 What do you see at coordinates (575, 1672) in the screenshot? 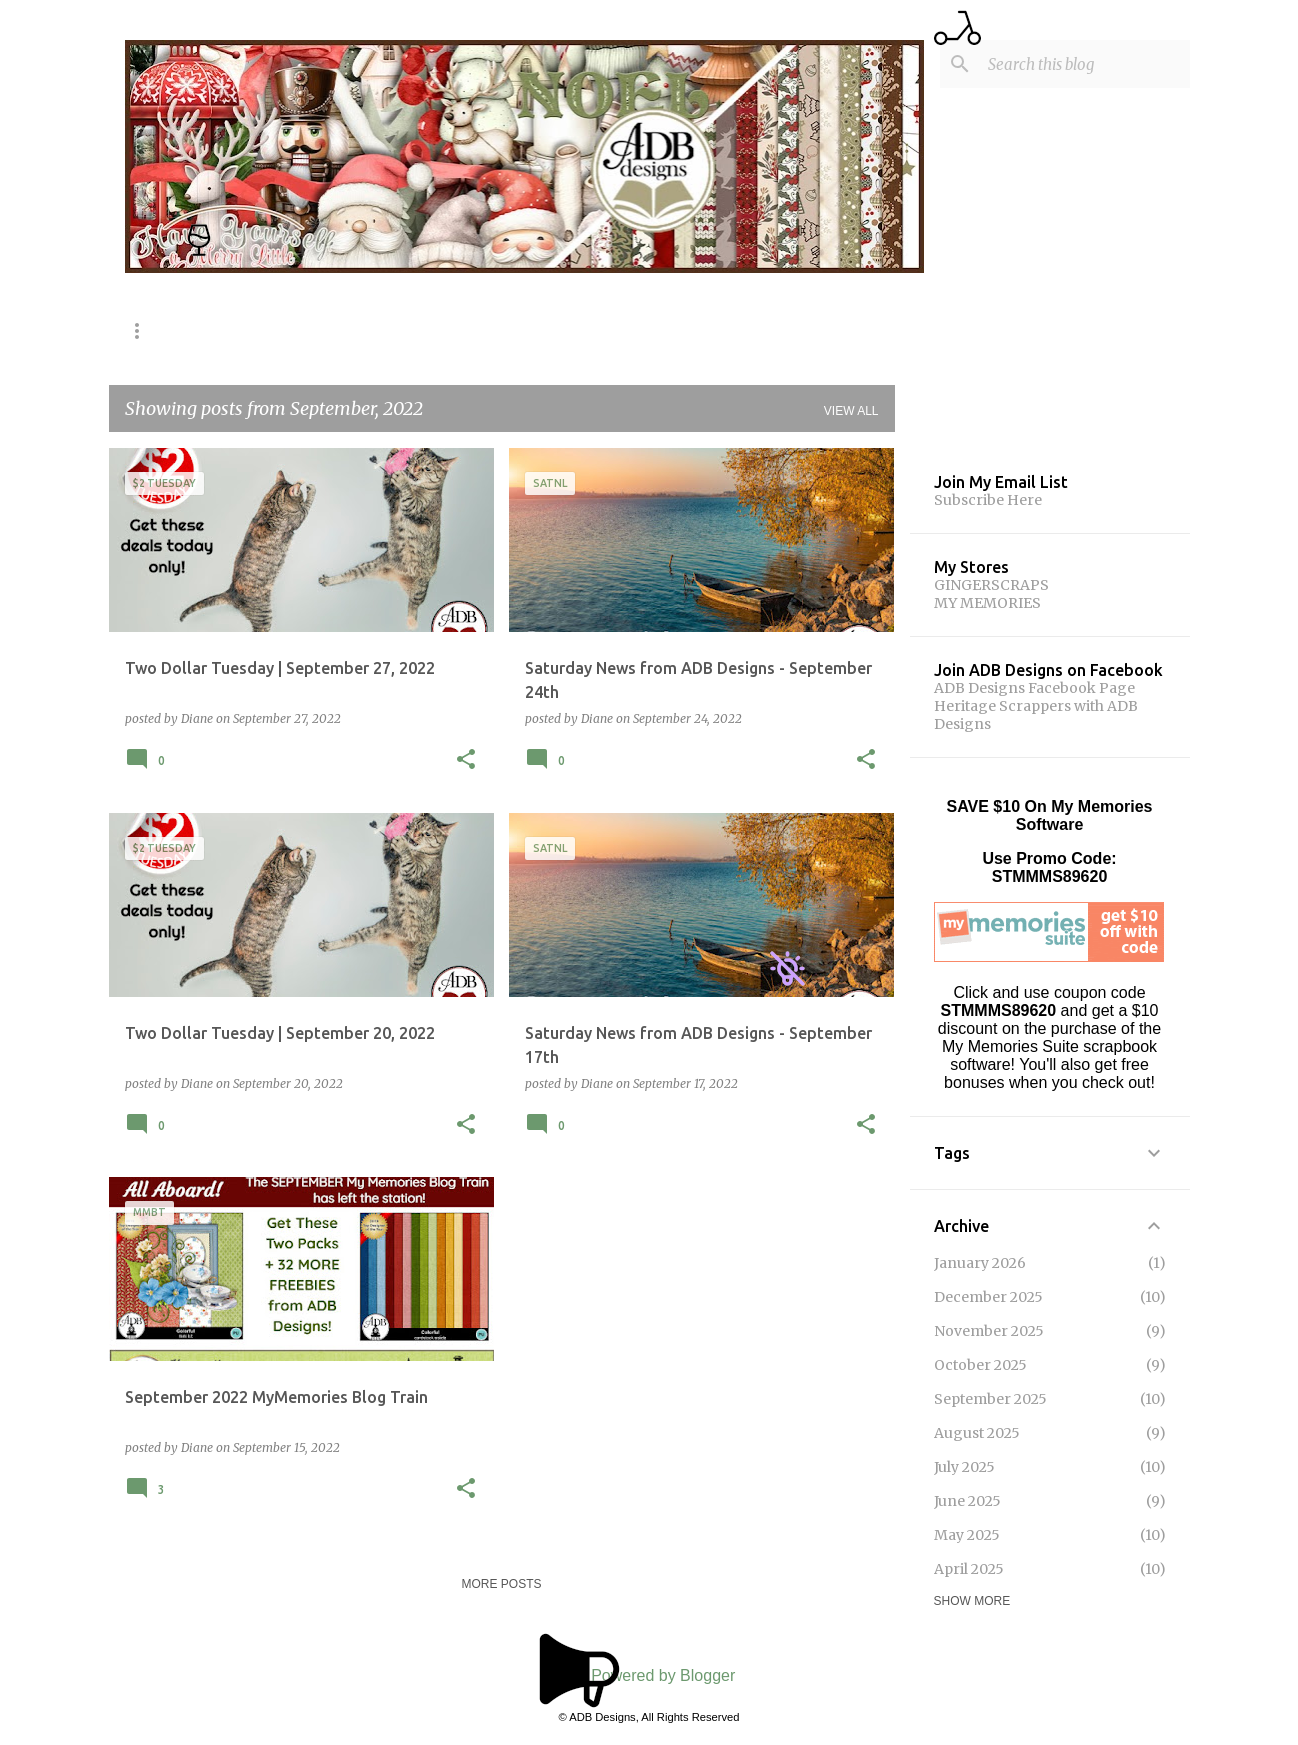
I see `make an announcement or broadcast` at bounding box center [575, 1672].